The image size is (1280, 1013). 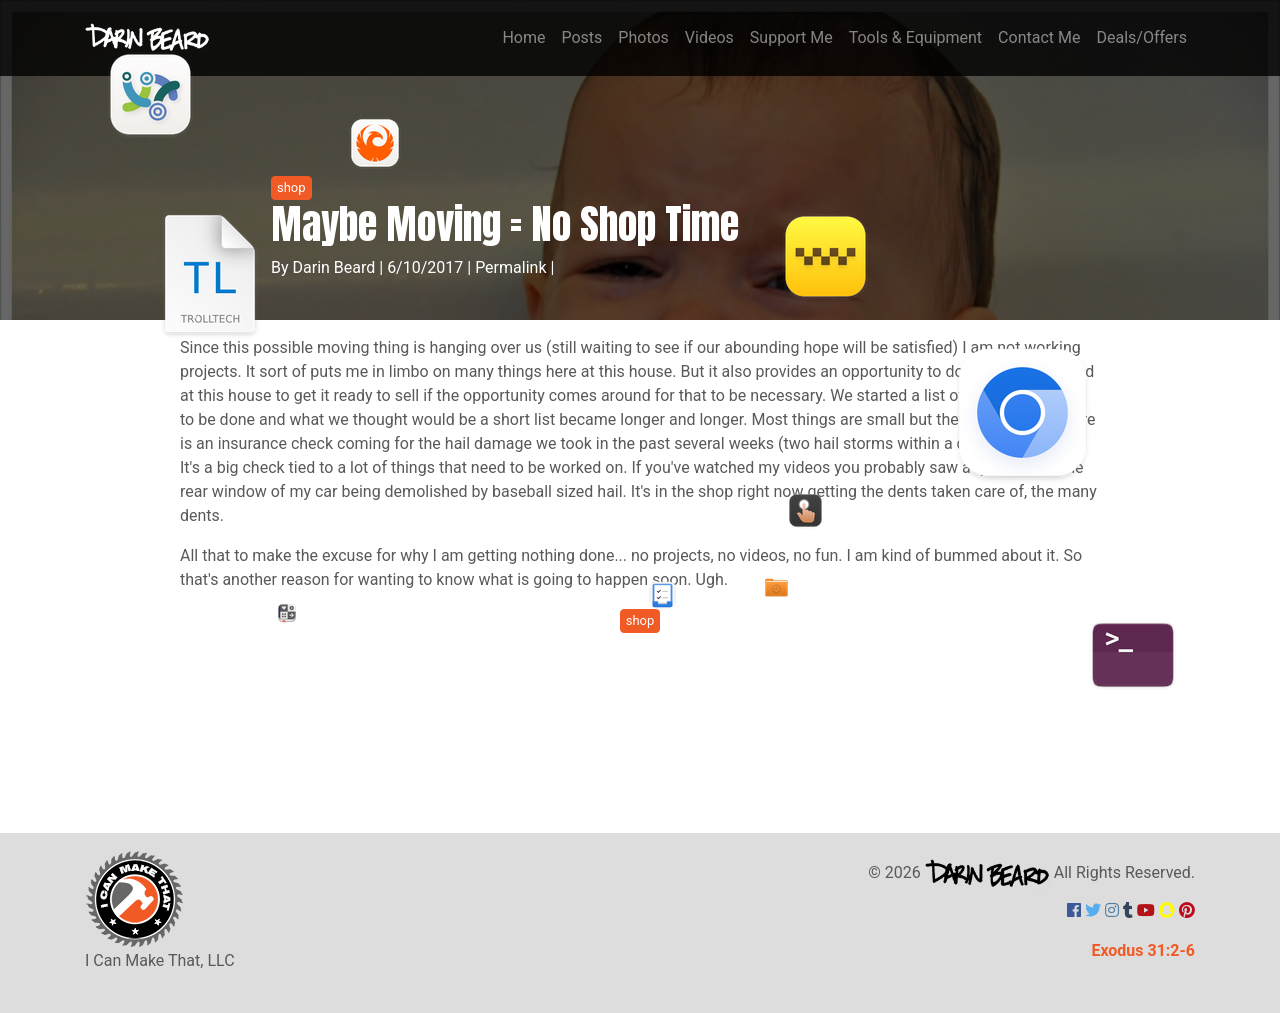 What do you see at coordinates (662, 595) in the screenshot?
I see `open work-related software or applications` at bounding box center [662, 595].